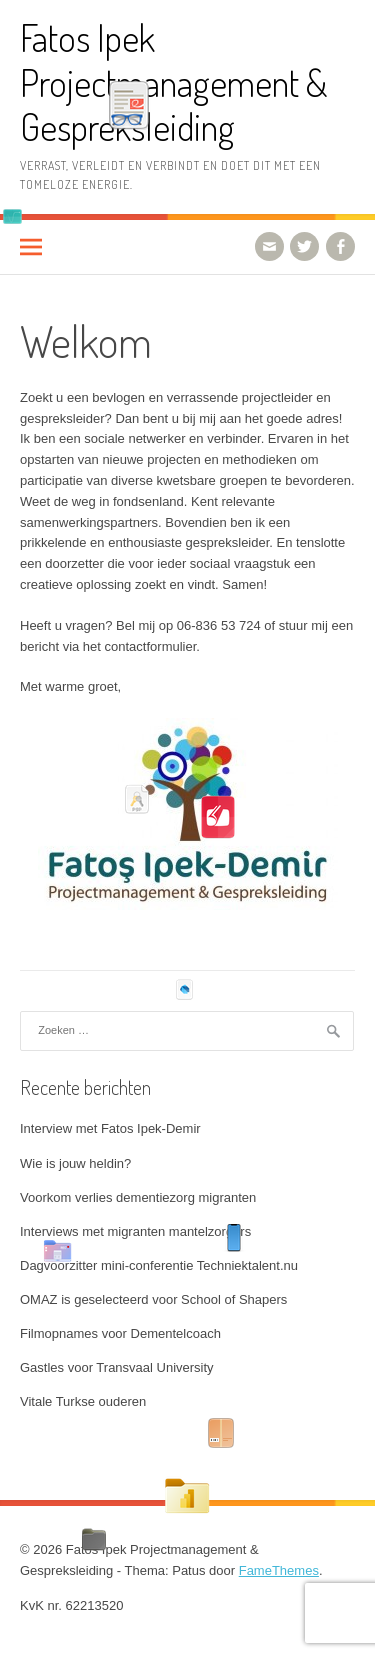 The height and width of the screenshot is (1657, 375). I want to click on open folder containing Power BI files, so click(187, 1497).